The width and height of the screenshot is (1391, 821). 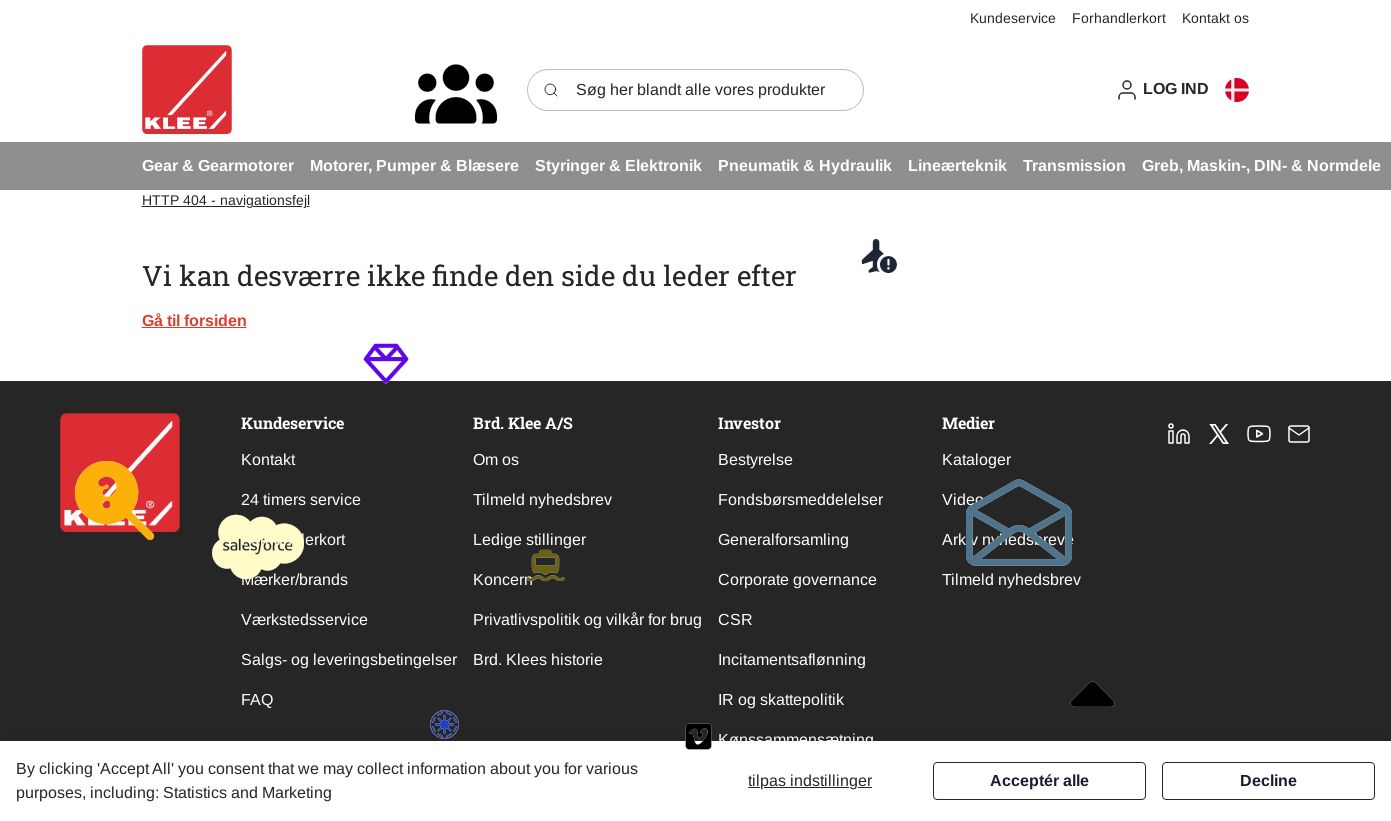 What do you see at coordinates (386, 364) in the screenshot?
I see `view premium or exclusive content` at bounding box center [386, 364].